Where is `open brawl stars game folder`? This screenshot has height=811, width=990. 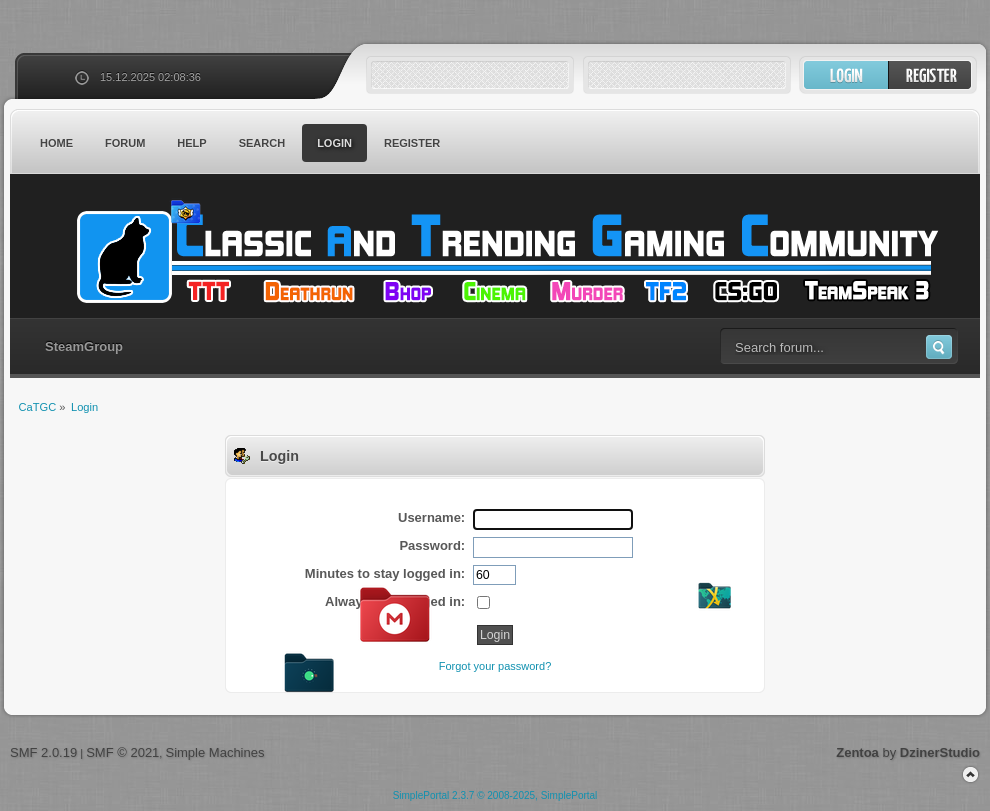
open brawl stars game folder is located at coordinates (185, 212).